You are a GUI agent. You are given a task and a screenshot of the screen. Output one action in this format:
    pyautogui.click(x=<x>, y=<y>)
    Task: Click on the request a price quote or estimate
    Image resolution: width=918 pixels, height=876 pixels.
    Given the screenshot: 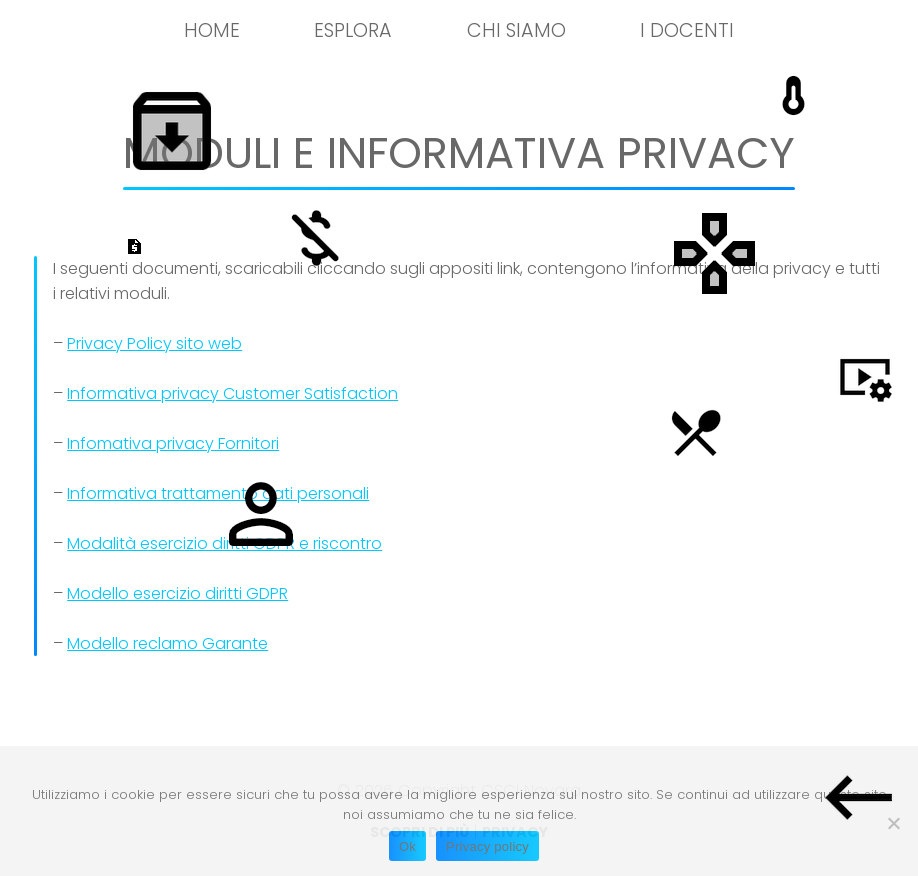 What is the action you would take?
    pyautogui.click(x=134, y=246)
    